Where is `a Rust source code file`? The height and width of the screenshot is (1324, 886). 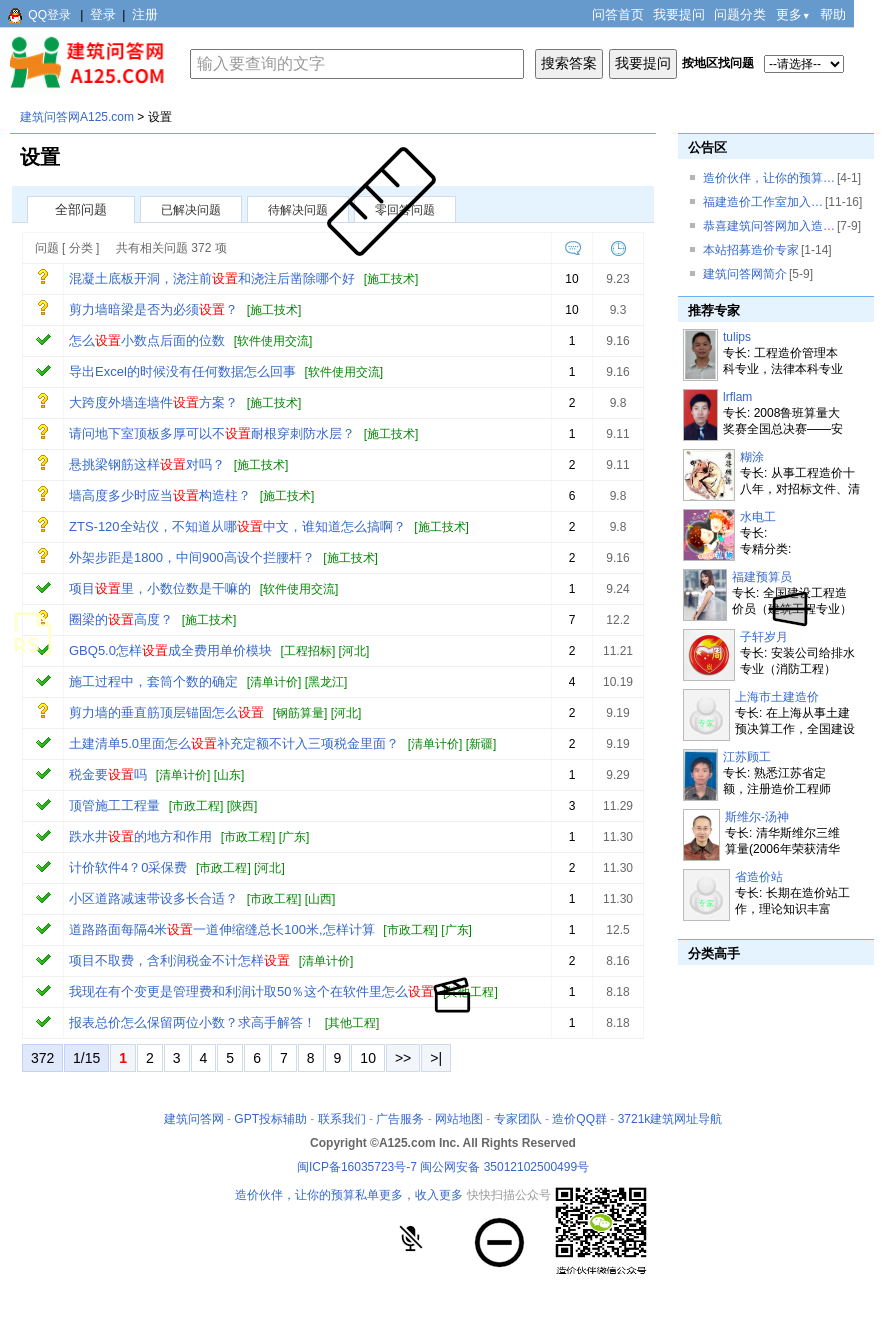
a Rust source code file is located at coordinates (33, 634).